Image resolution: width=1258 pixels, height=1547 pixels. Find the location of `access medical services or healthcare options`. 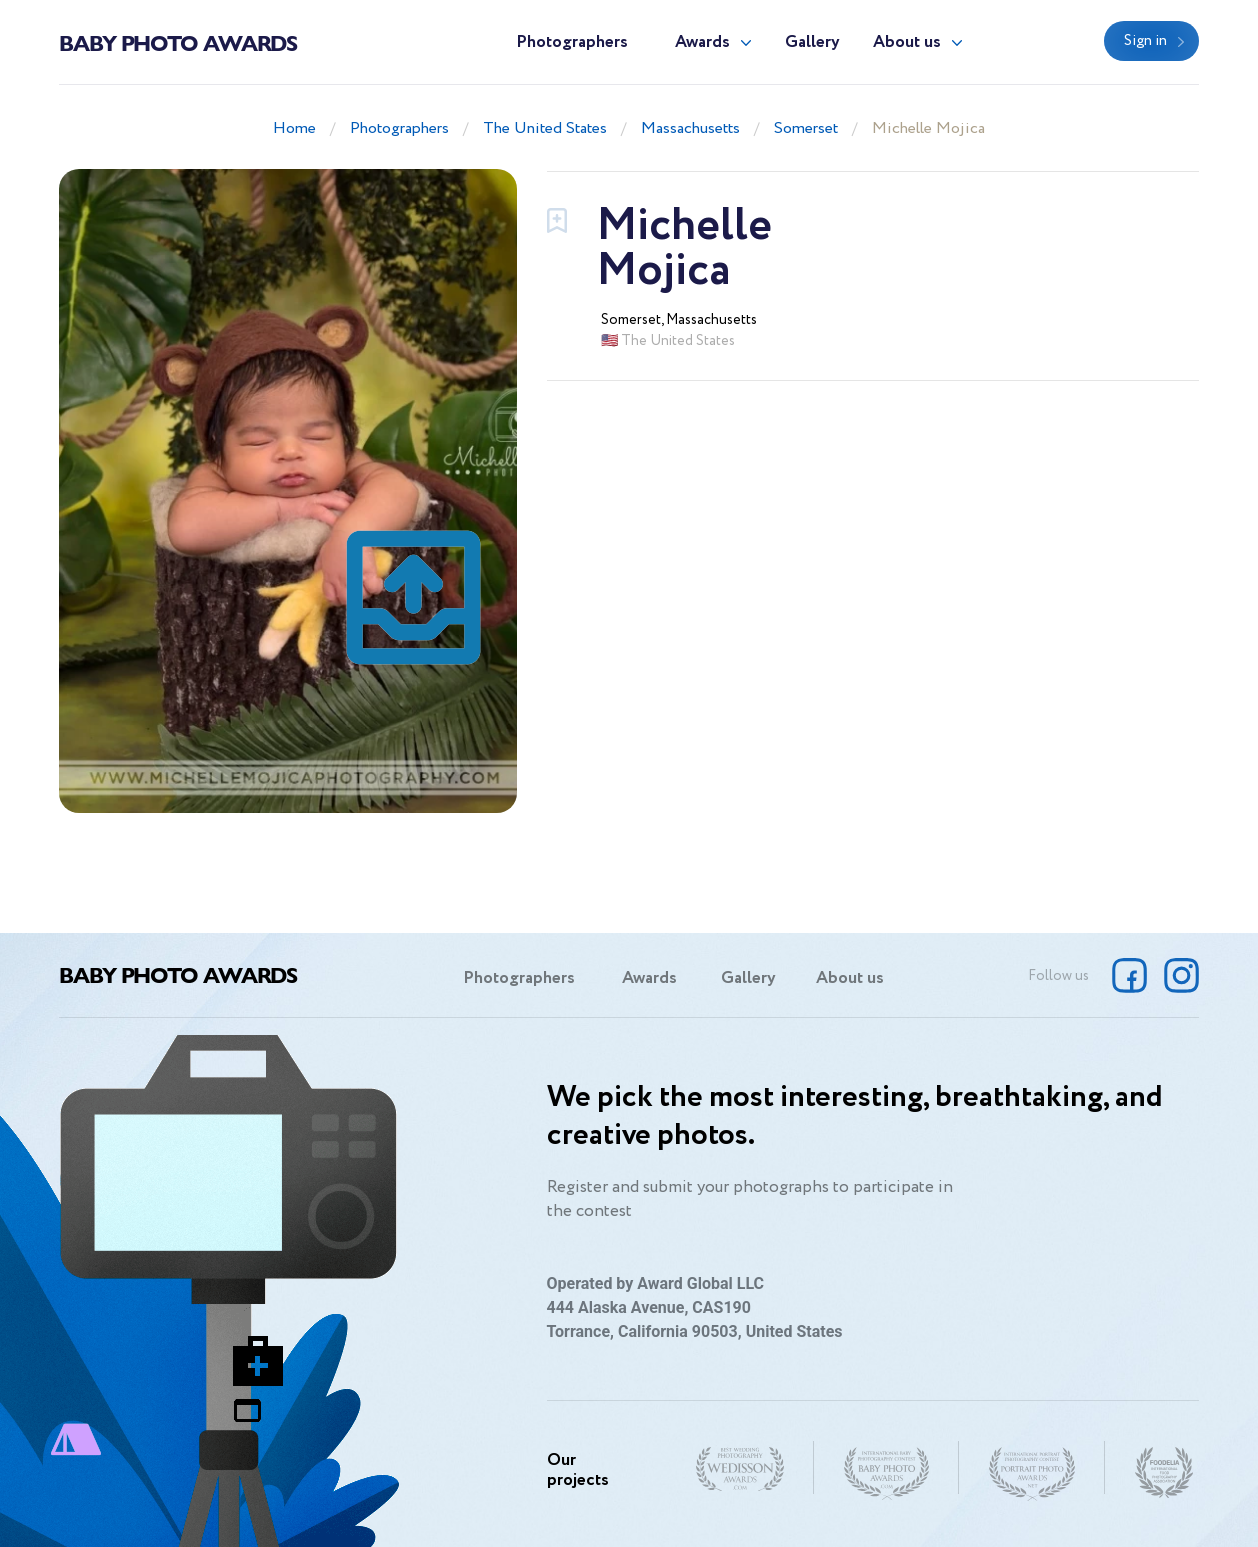

access medical services or healthcare options is located at coordinates (258, 1361).